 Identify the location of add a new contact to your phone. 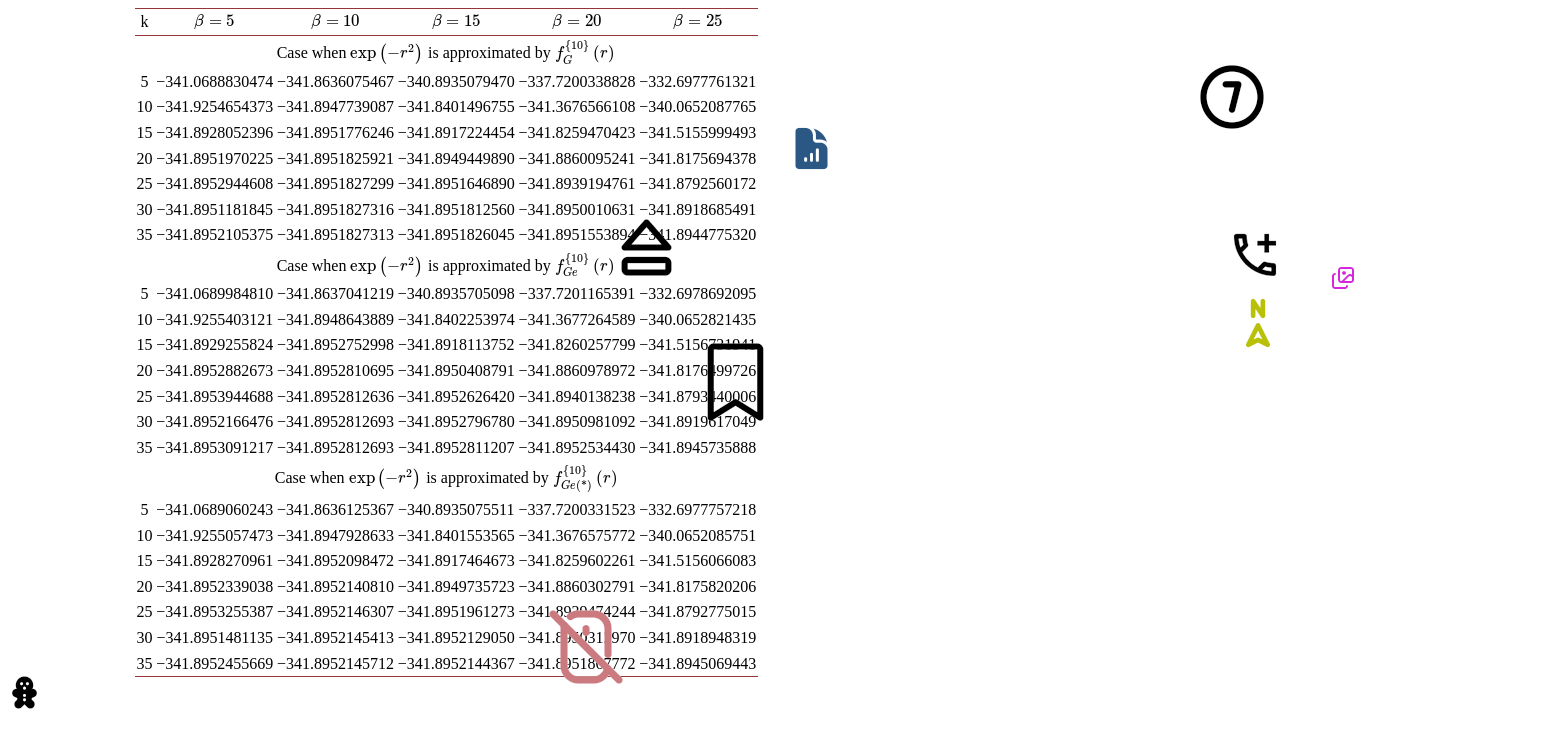
(1255, 255).